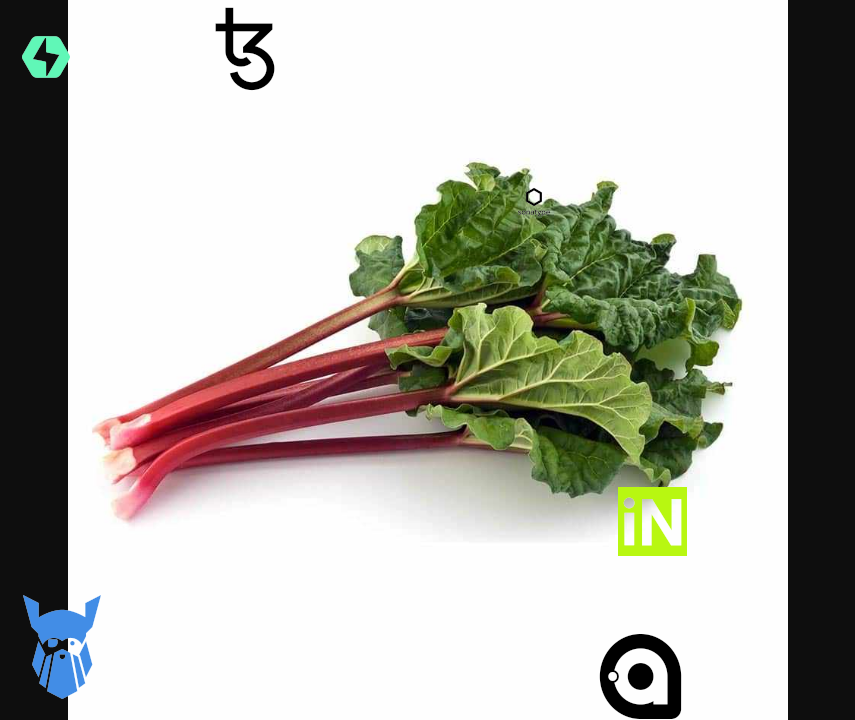  I want to click on navigate to Sonatype website or services, so click(534, 202).